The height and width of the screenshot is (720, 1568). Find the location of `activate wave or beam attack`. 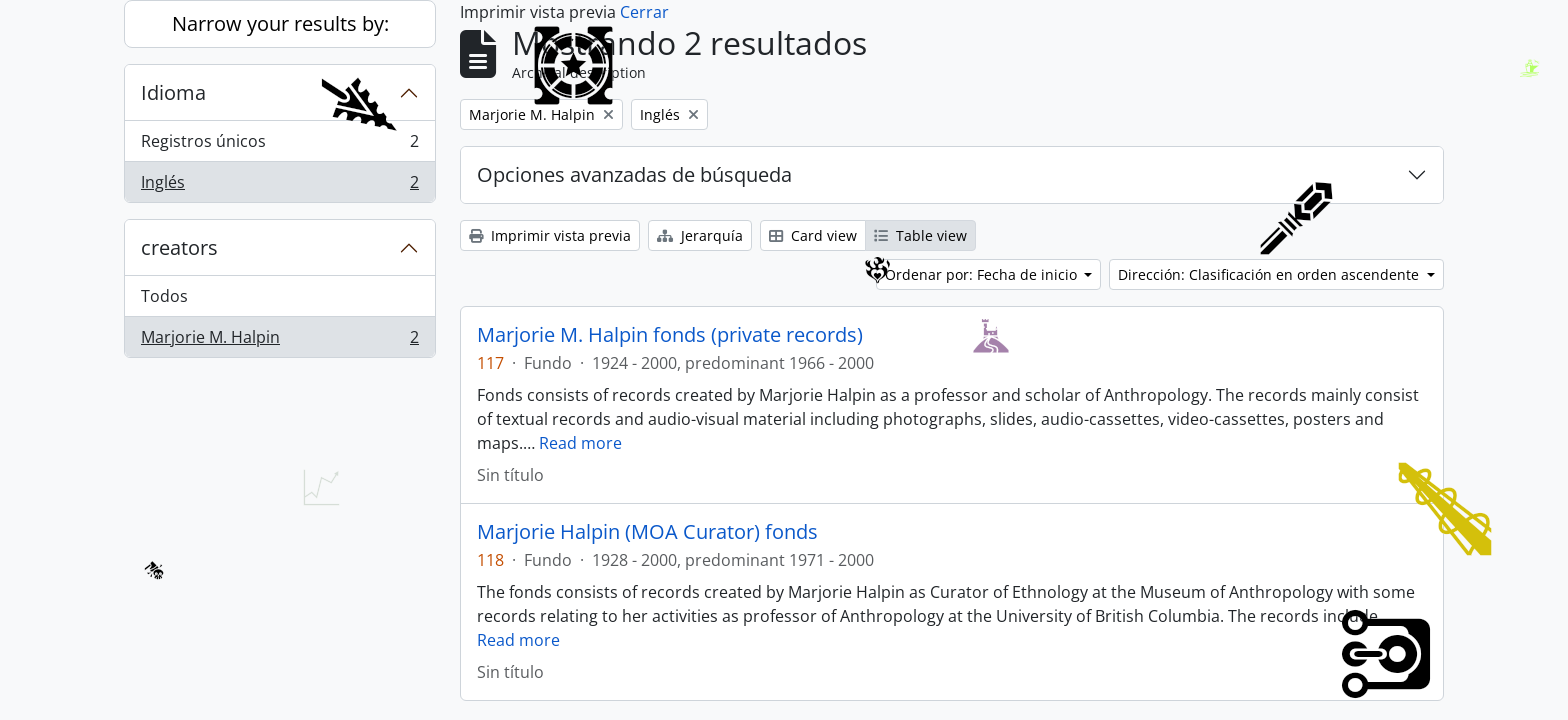

activate wave or beam attack is located at coordinates (1445, 509).